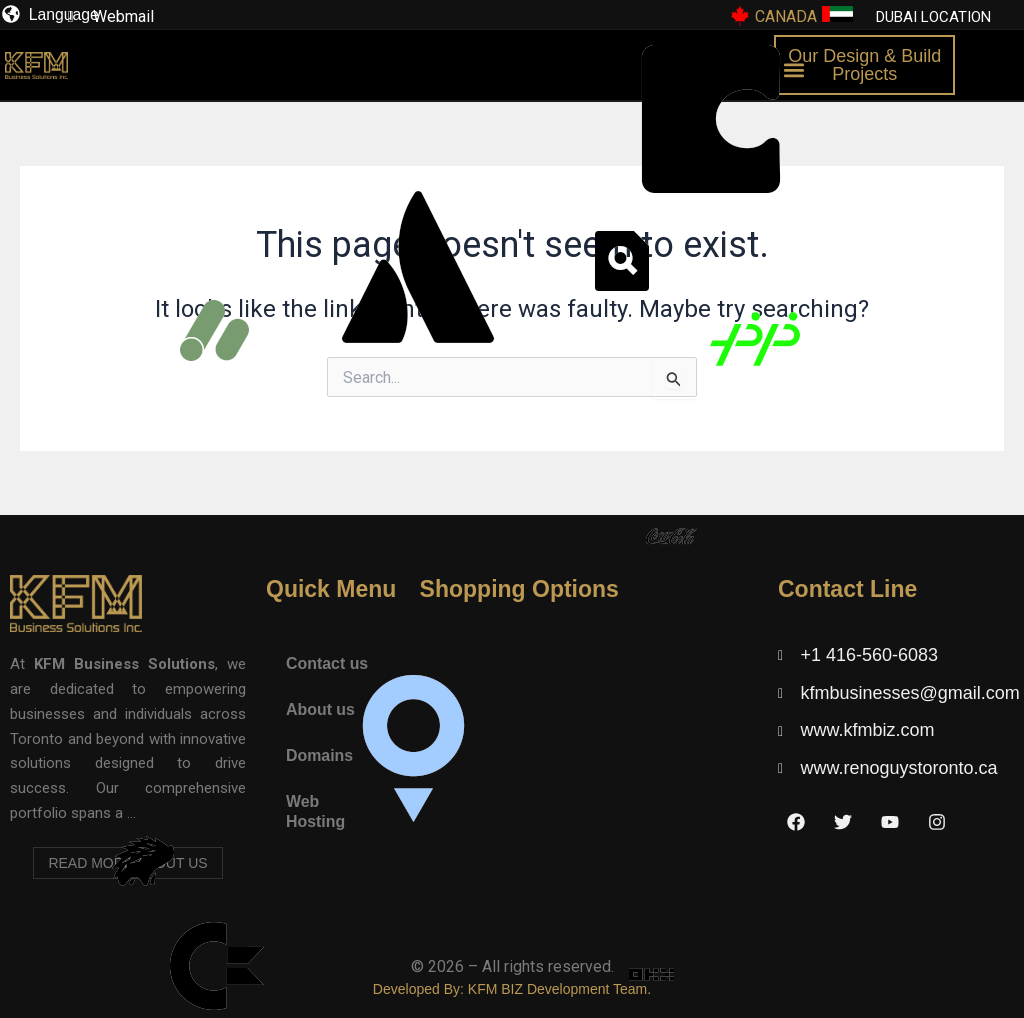 The width and height of the screenshot is (1024, 1018). What do you see at coordinates (413, 748) in the screenshot?
I see `open TomTom navigation app` at bounding box center [413, 748].